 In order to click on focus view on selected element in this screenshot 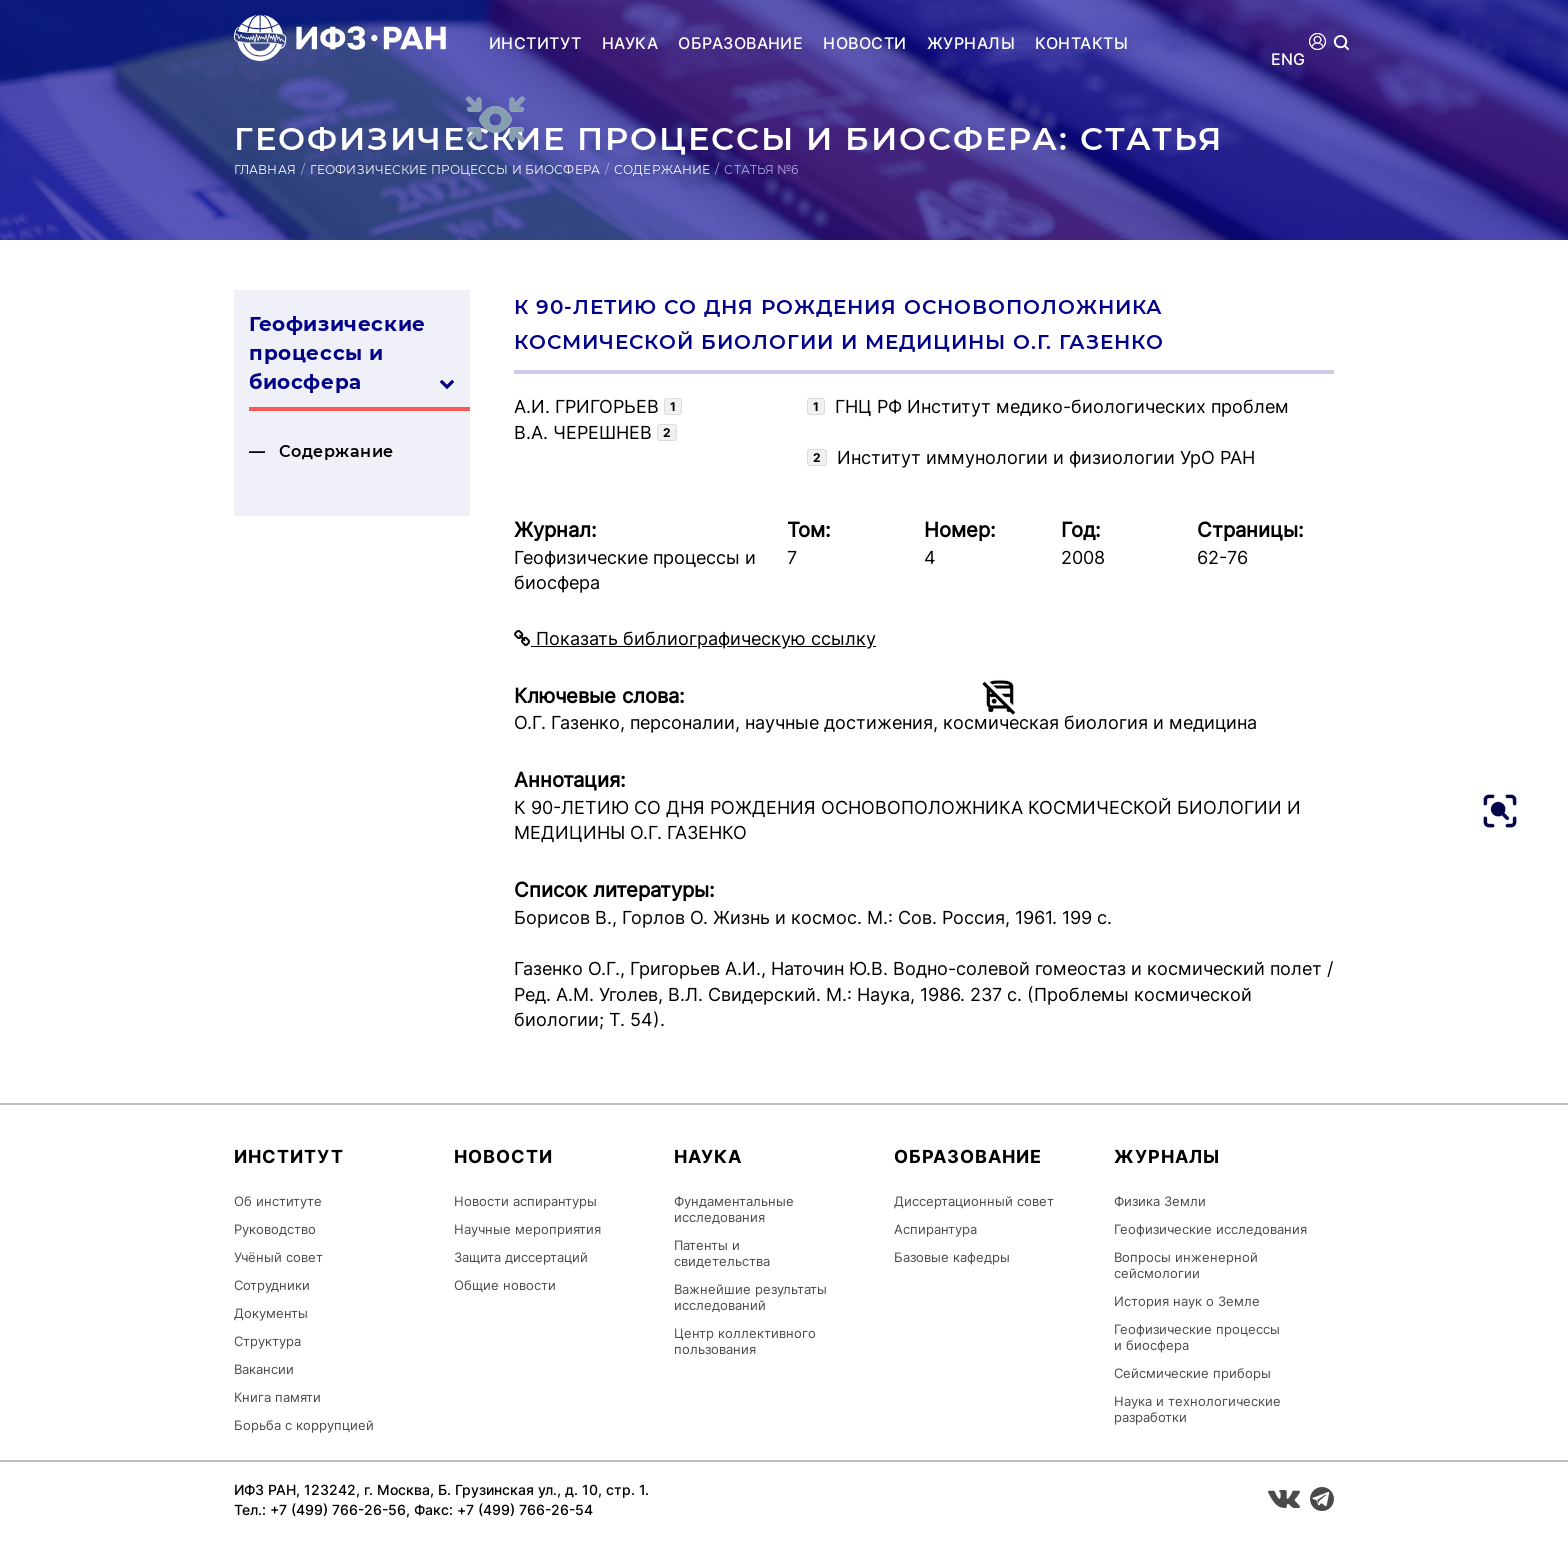, I will do `click(495, 119)`.